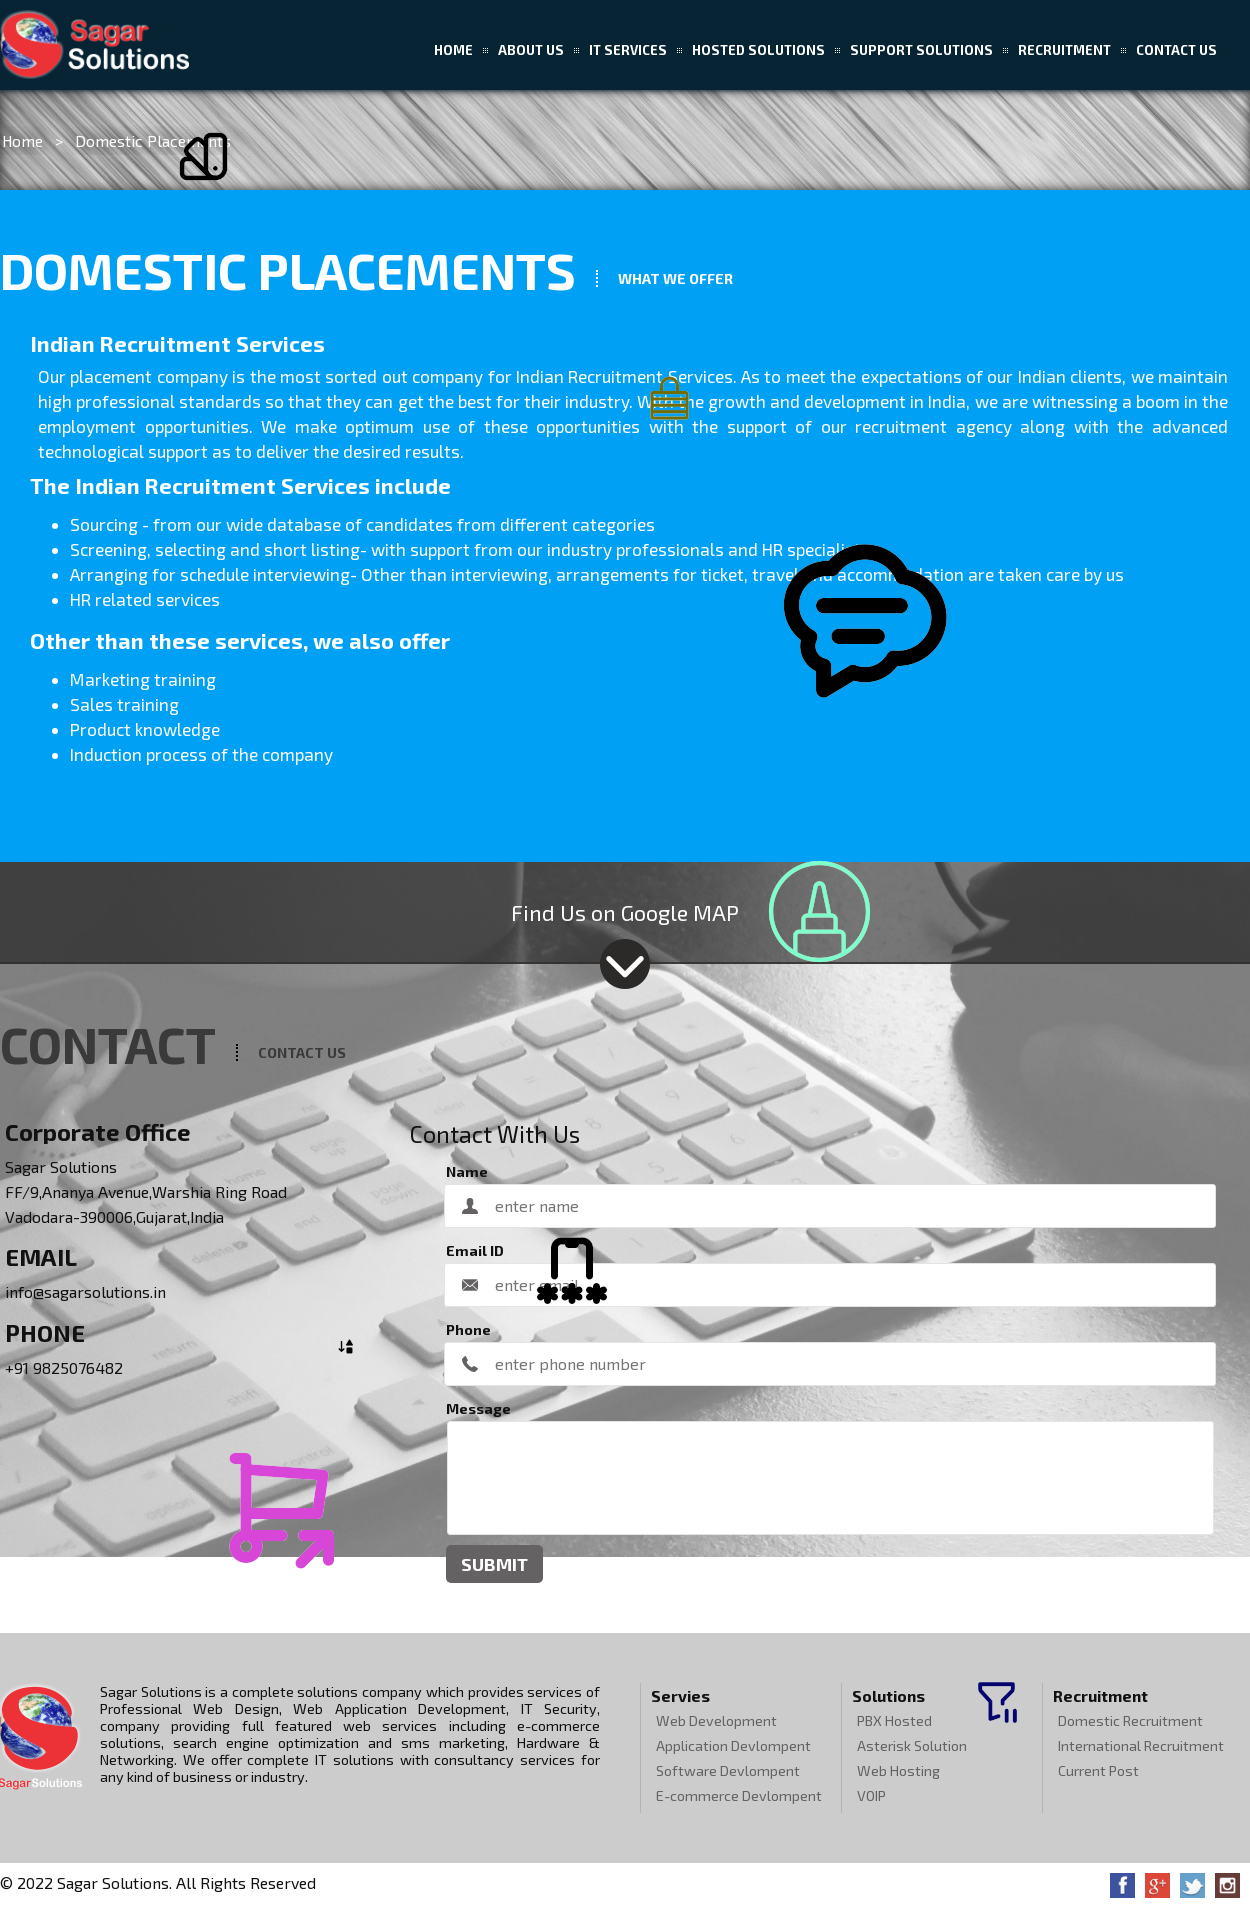 Image resolution: width=1250 pixels, height=1908 pixels. I want to click on share your shopping cart with others, so click(279, 1508).